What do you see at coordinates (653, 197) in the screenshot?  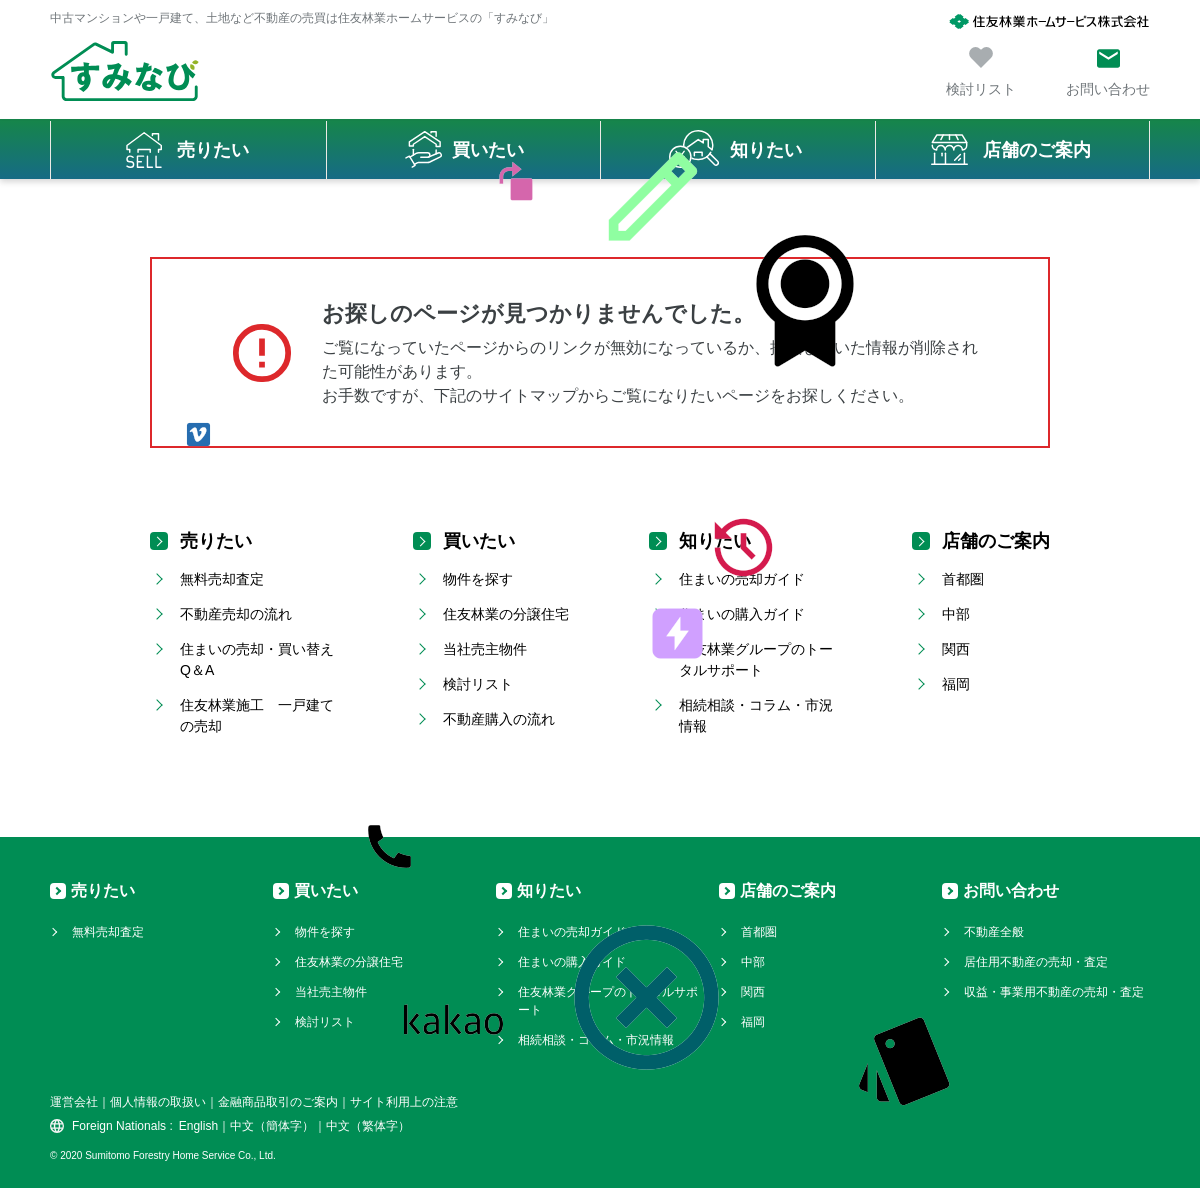 I see `edit content or text` at bounding box center [653, 197].